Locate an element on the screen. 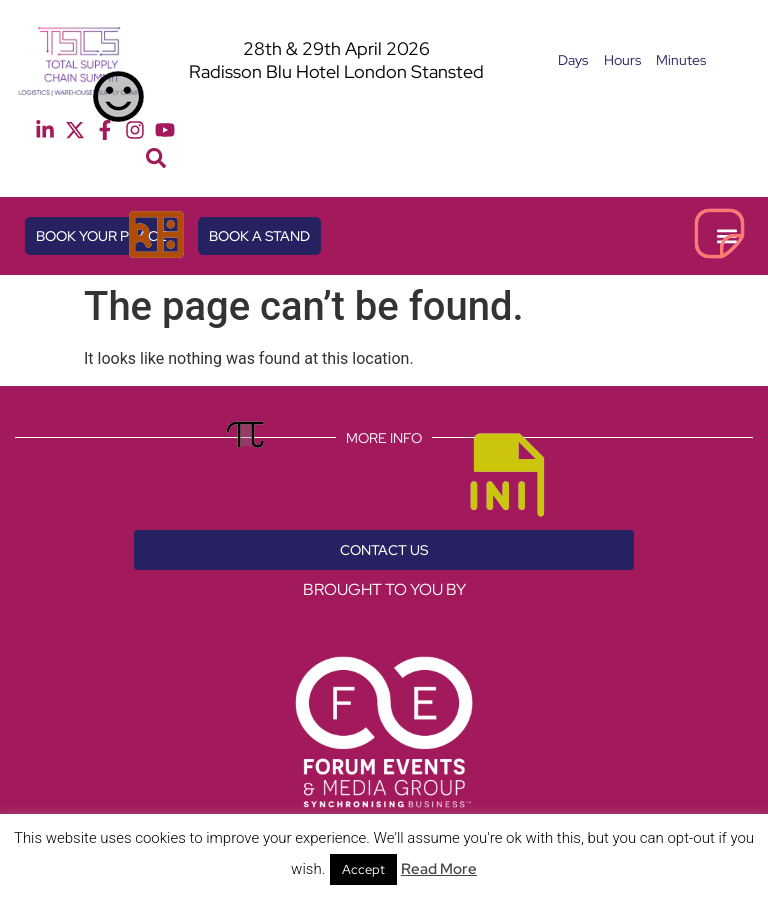  access mathematical or scientific calculator functions is located at coordinates (246, 434).